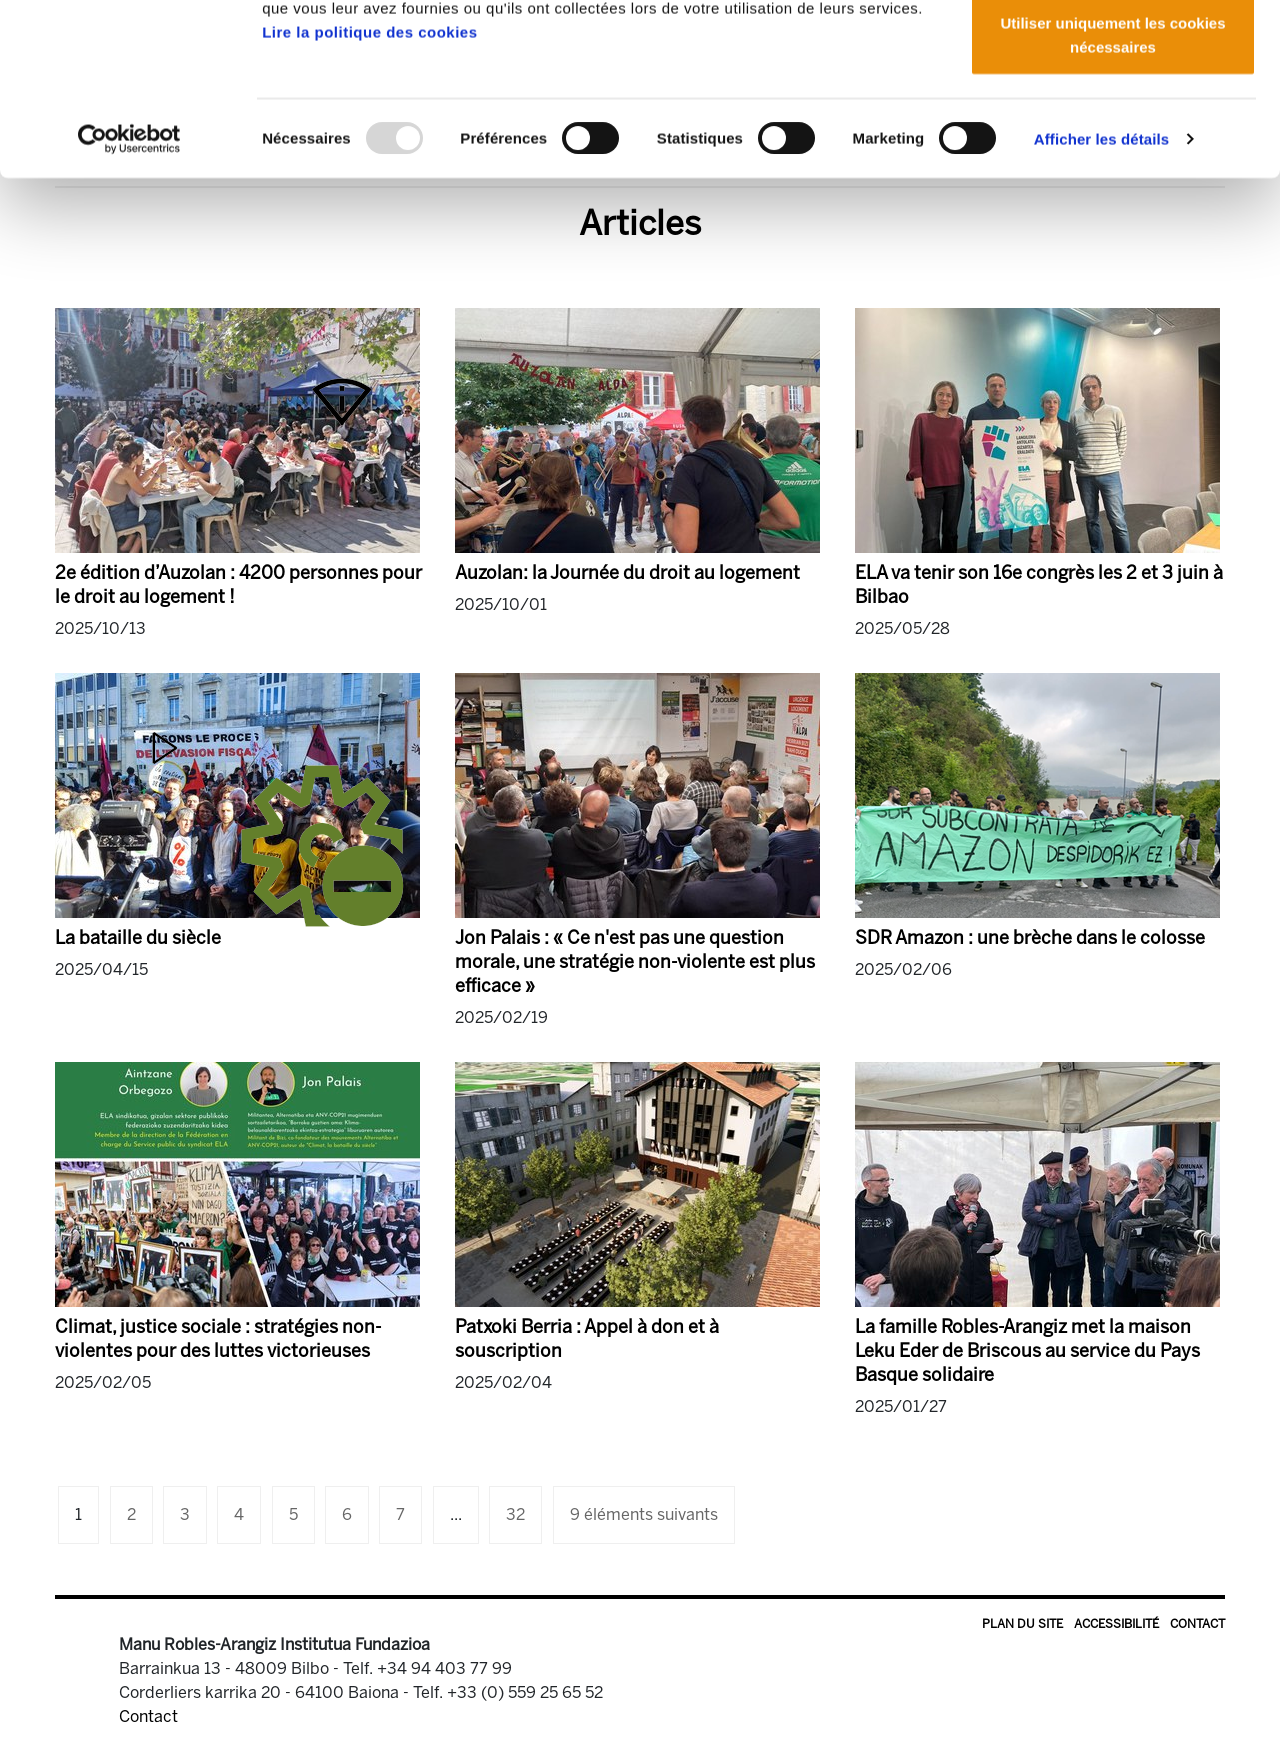  I want to click on start or resume playback, so click(165, 747).